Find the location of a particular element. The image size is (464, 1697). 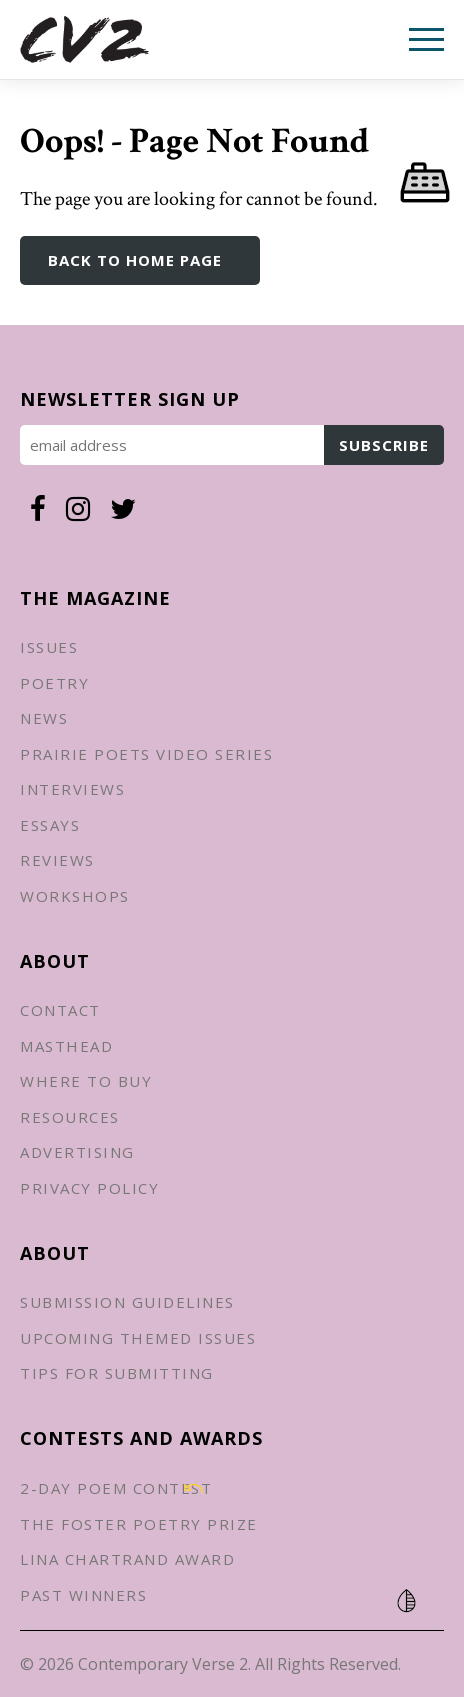

adjust opacity or transparency settings is located at coordinates (406, 1601).